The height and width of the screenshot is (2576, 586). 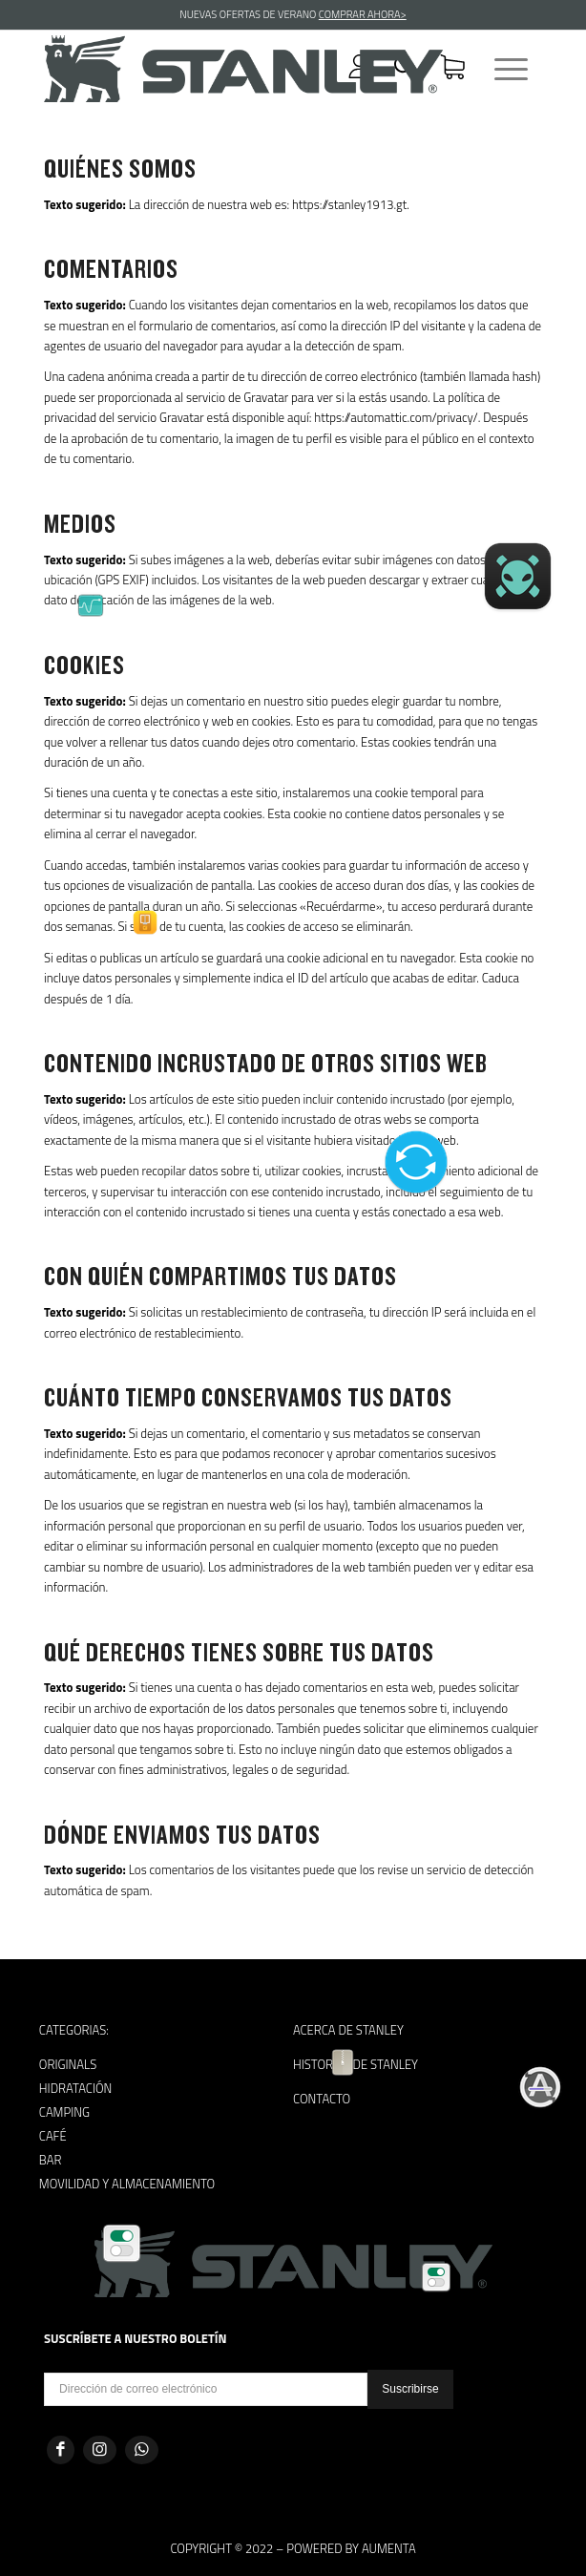 What do you see at coordinates (121, 2243) in the screenshot?
I see `open gnome tweaks to customize desktop settings` at bounding box center [121, 2243].